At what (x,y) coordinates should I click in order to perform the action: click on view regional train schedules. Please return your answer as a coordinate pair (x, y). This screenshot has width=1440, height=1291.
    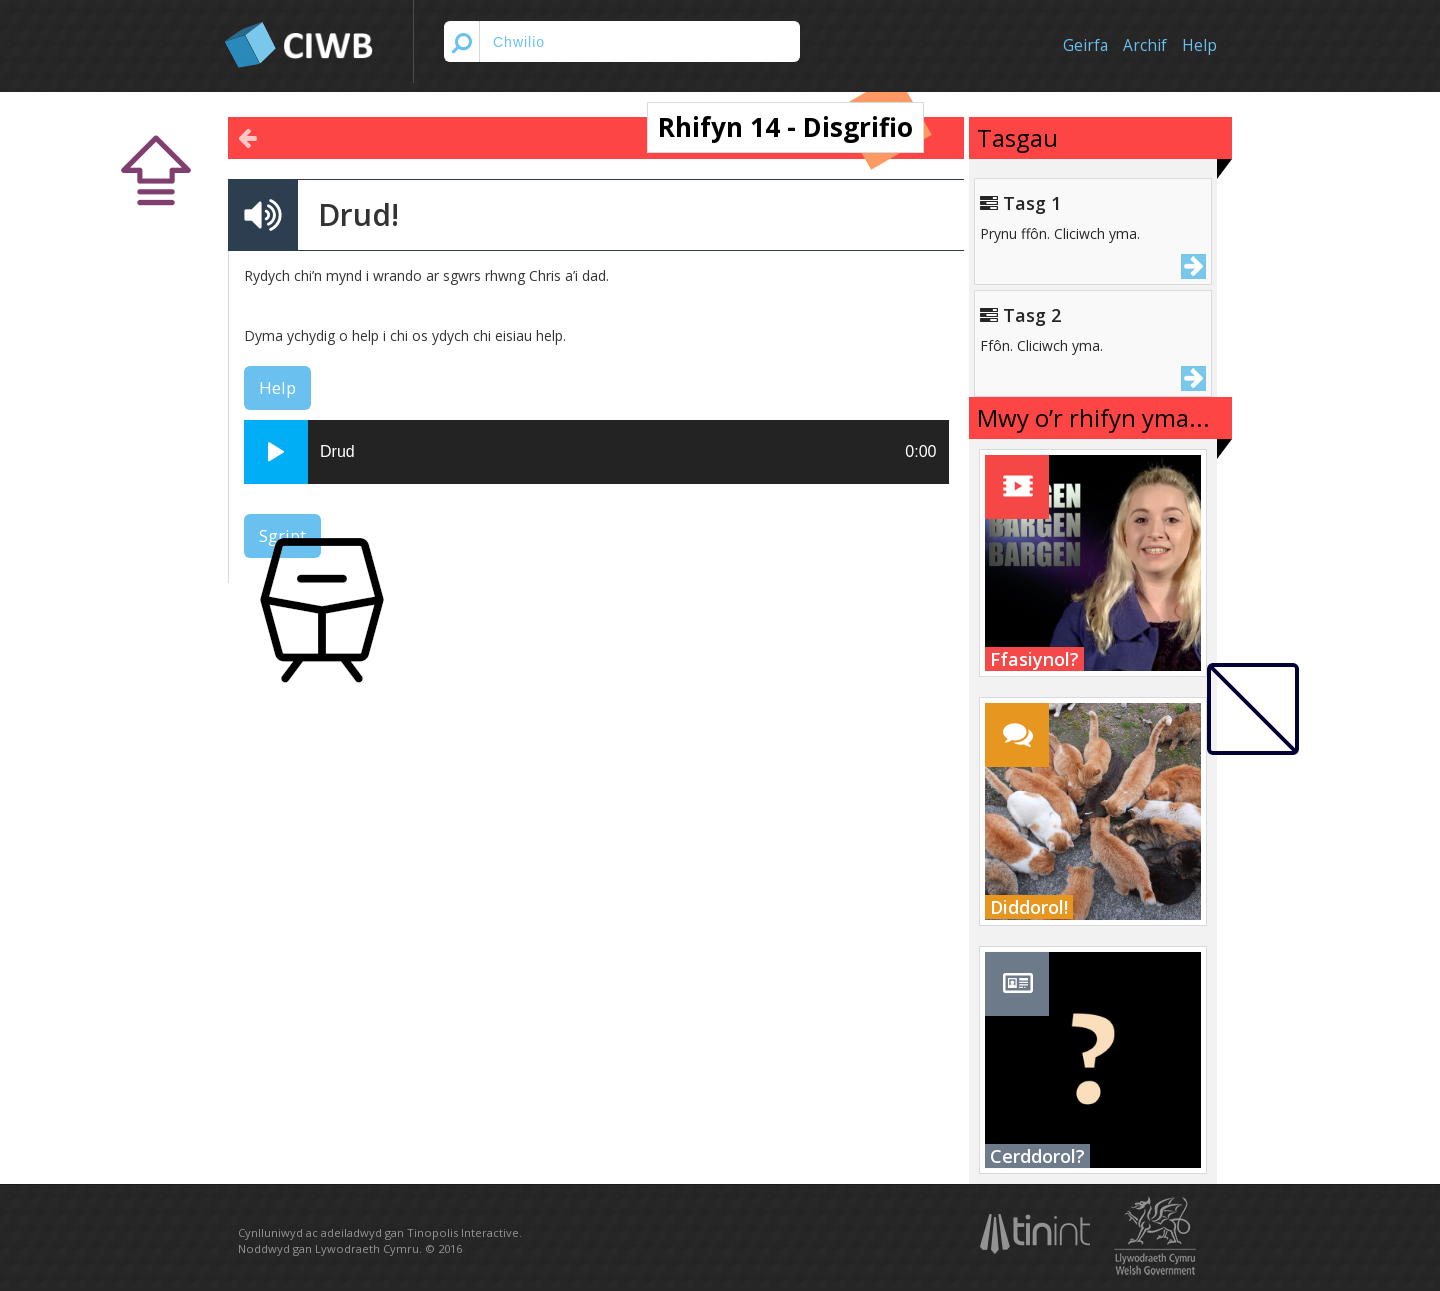
    Looking at the image, I should click on (322, 605).